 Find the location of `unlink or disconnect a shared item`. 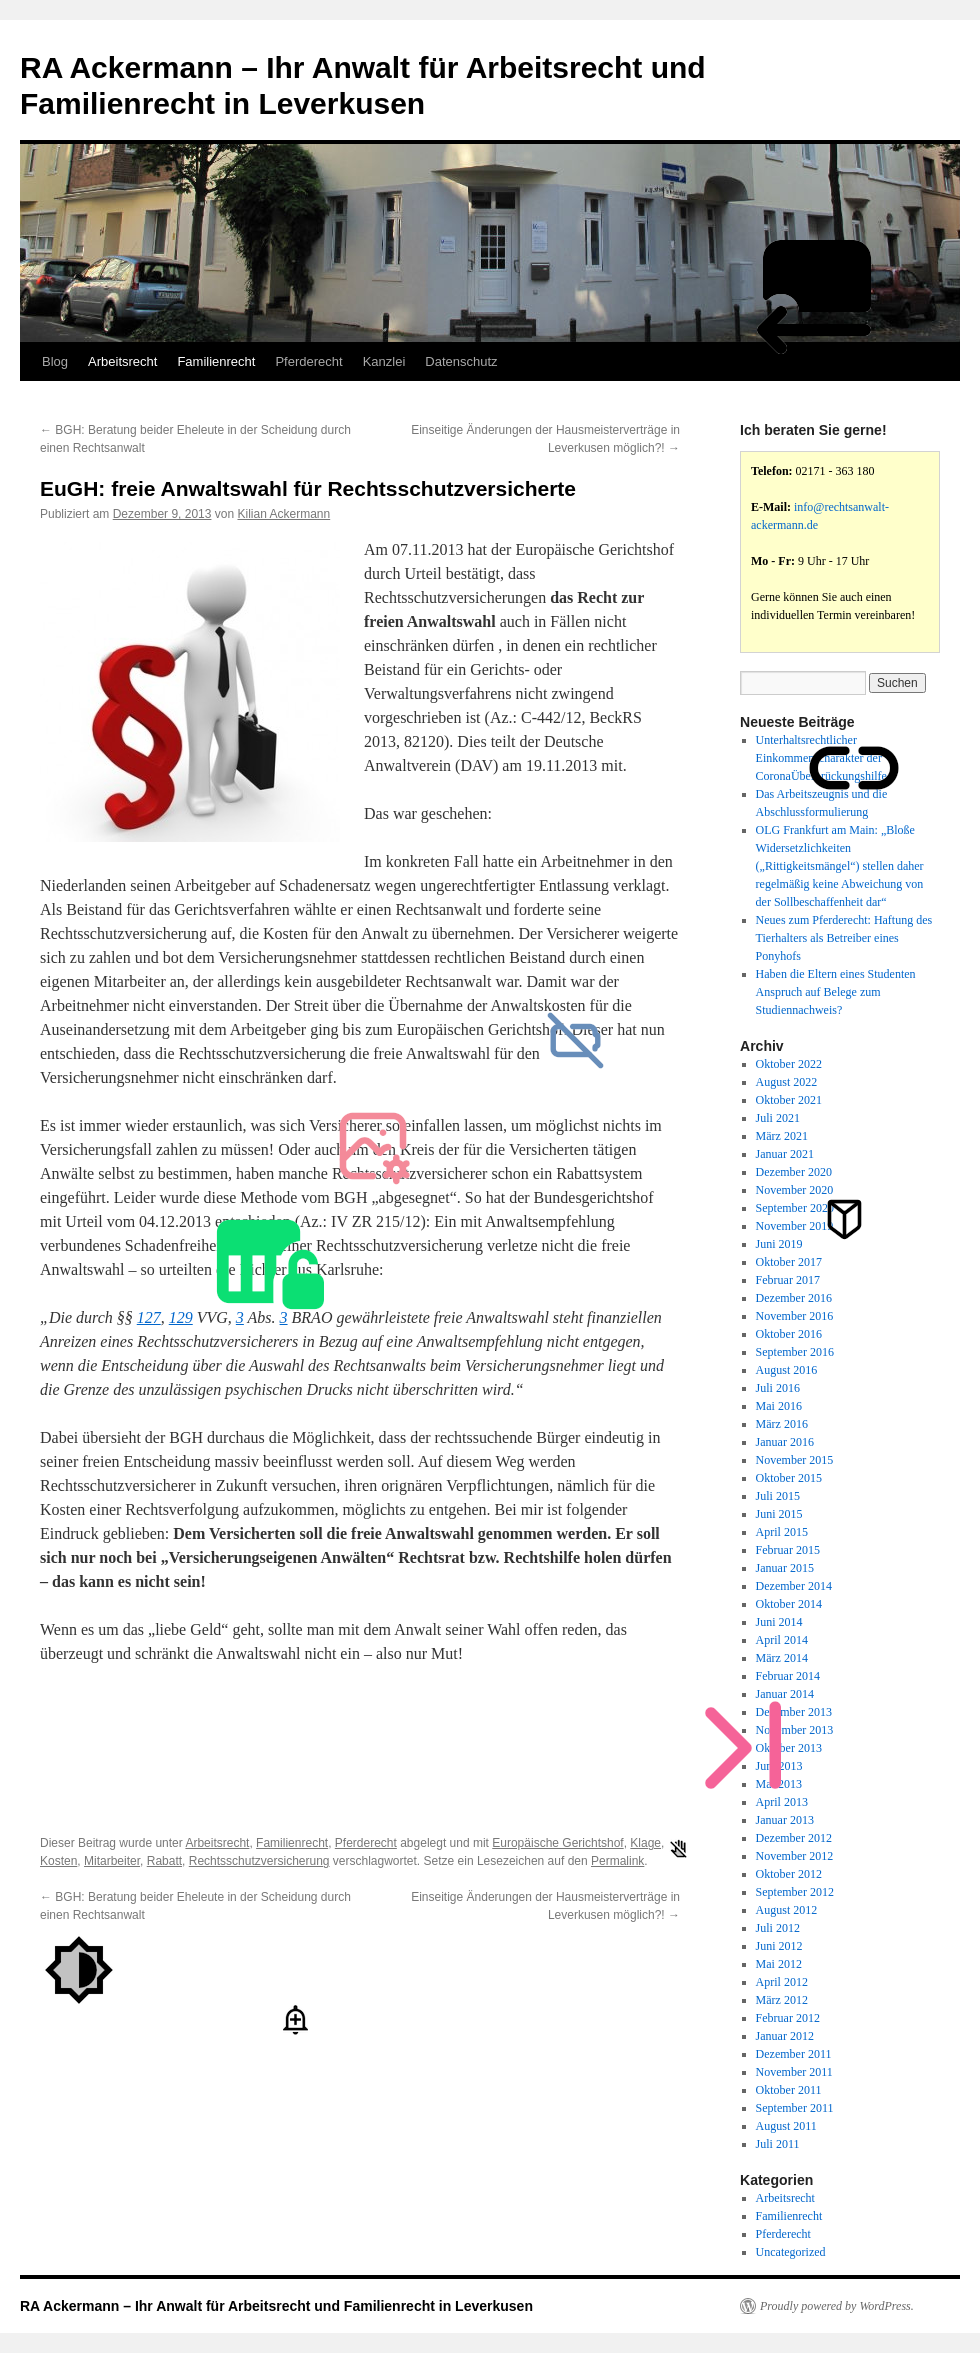

unlink or disconnect a shared item is located at coordinates (854, 768).